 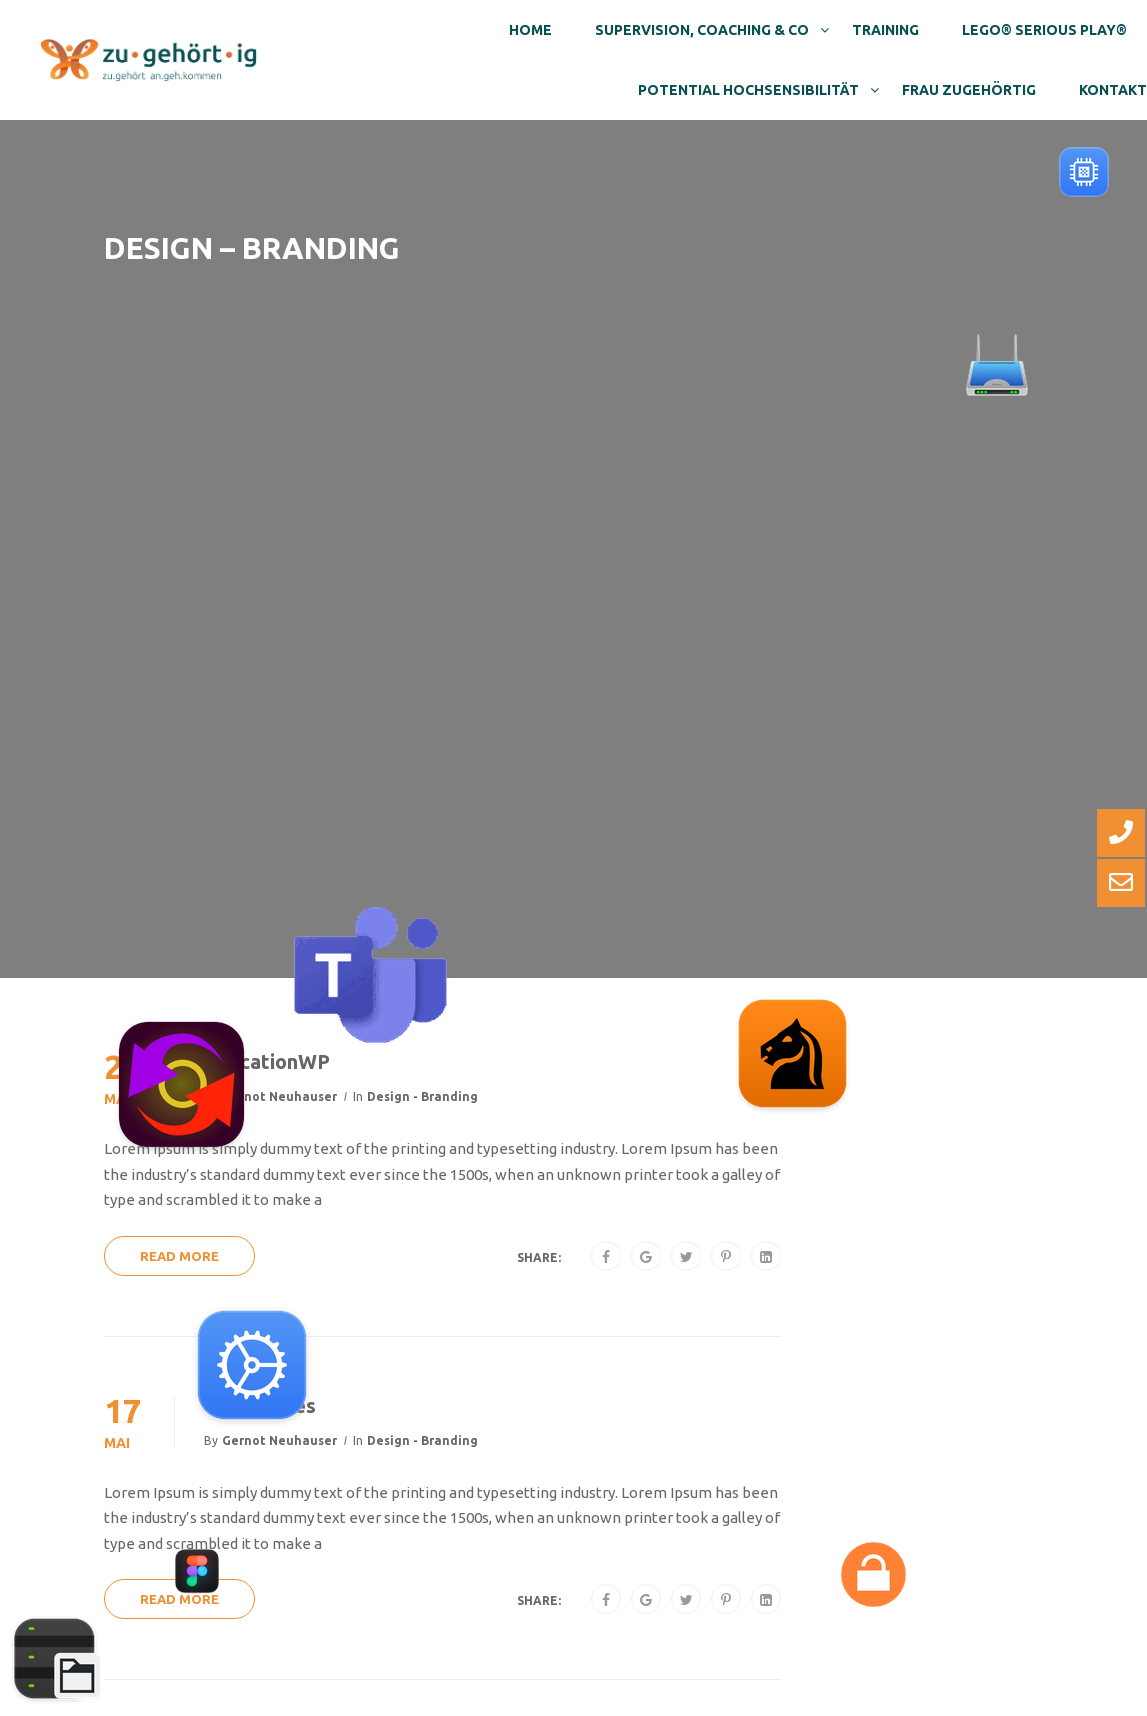 I want to click on open the Chess app, so click(x=792, y=1053).